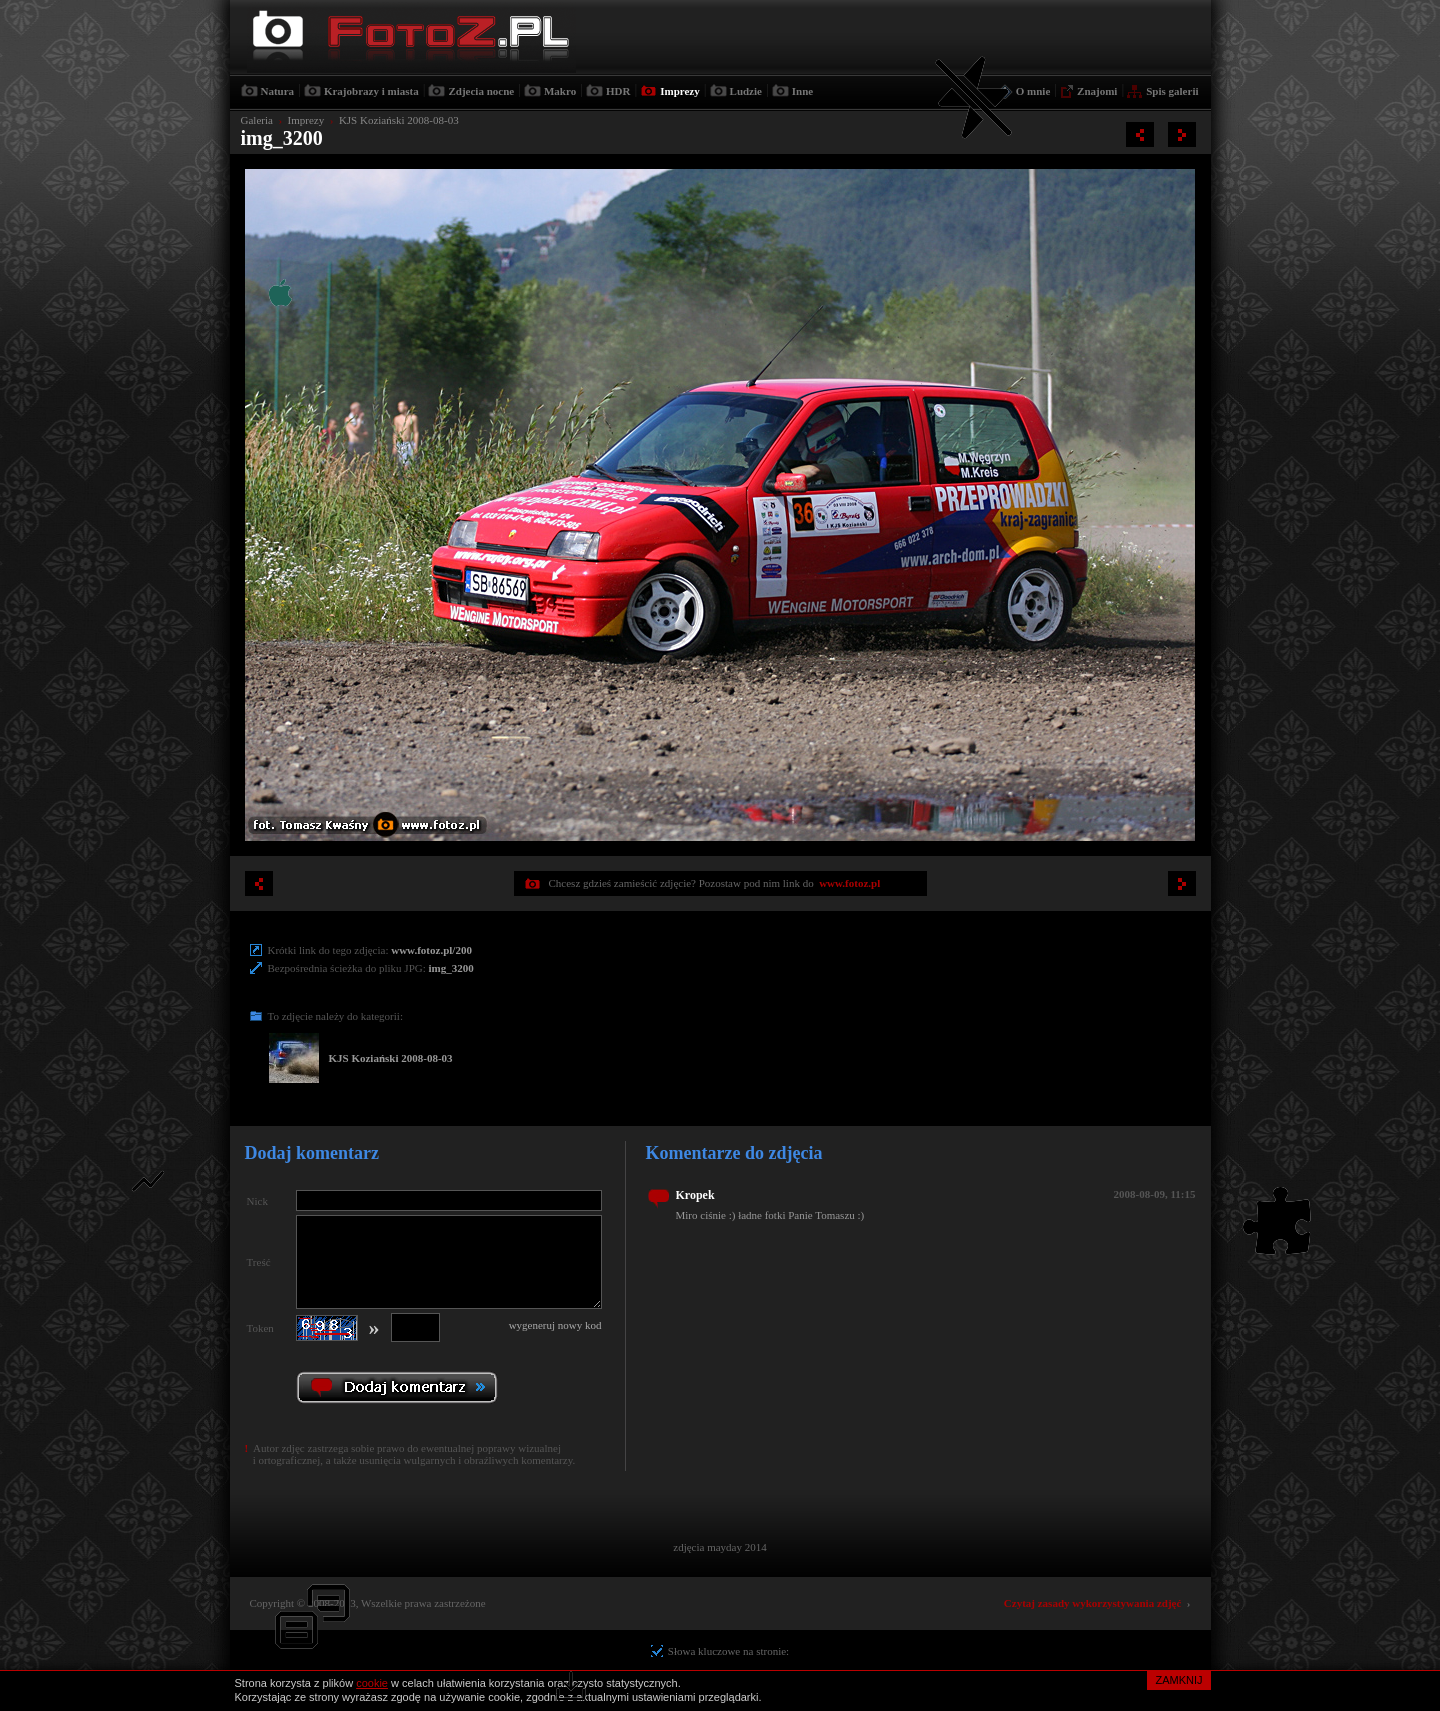 The width and height of the screenshot is (1440, 1711). Describe the element at coordinates (148, 1181) in the screenshot. I see `view analytics or statistics` at that location.